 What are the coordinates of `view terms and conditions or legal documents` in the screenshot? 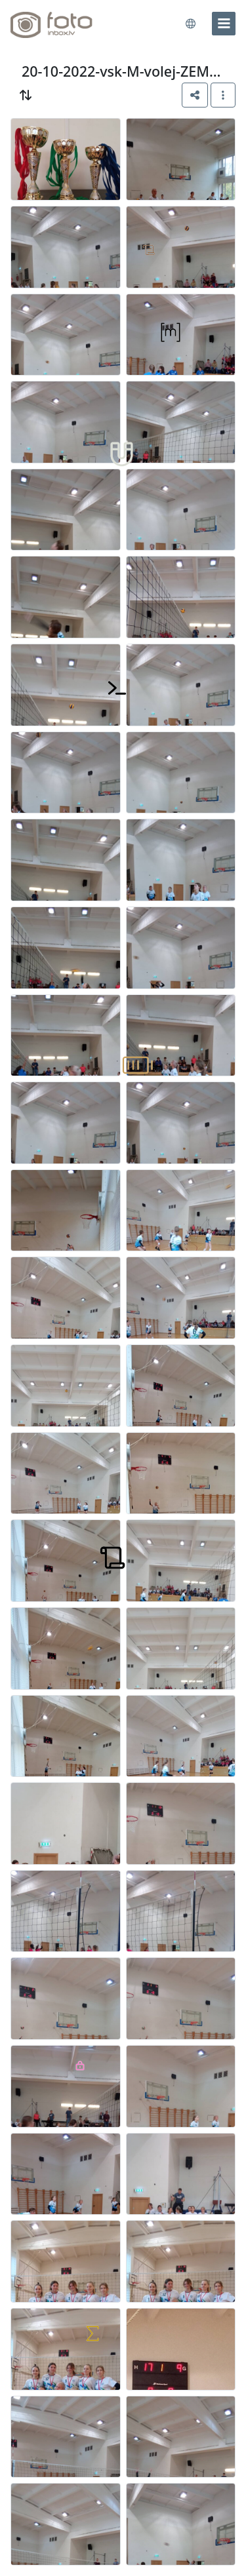 It's located at (149, 250).